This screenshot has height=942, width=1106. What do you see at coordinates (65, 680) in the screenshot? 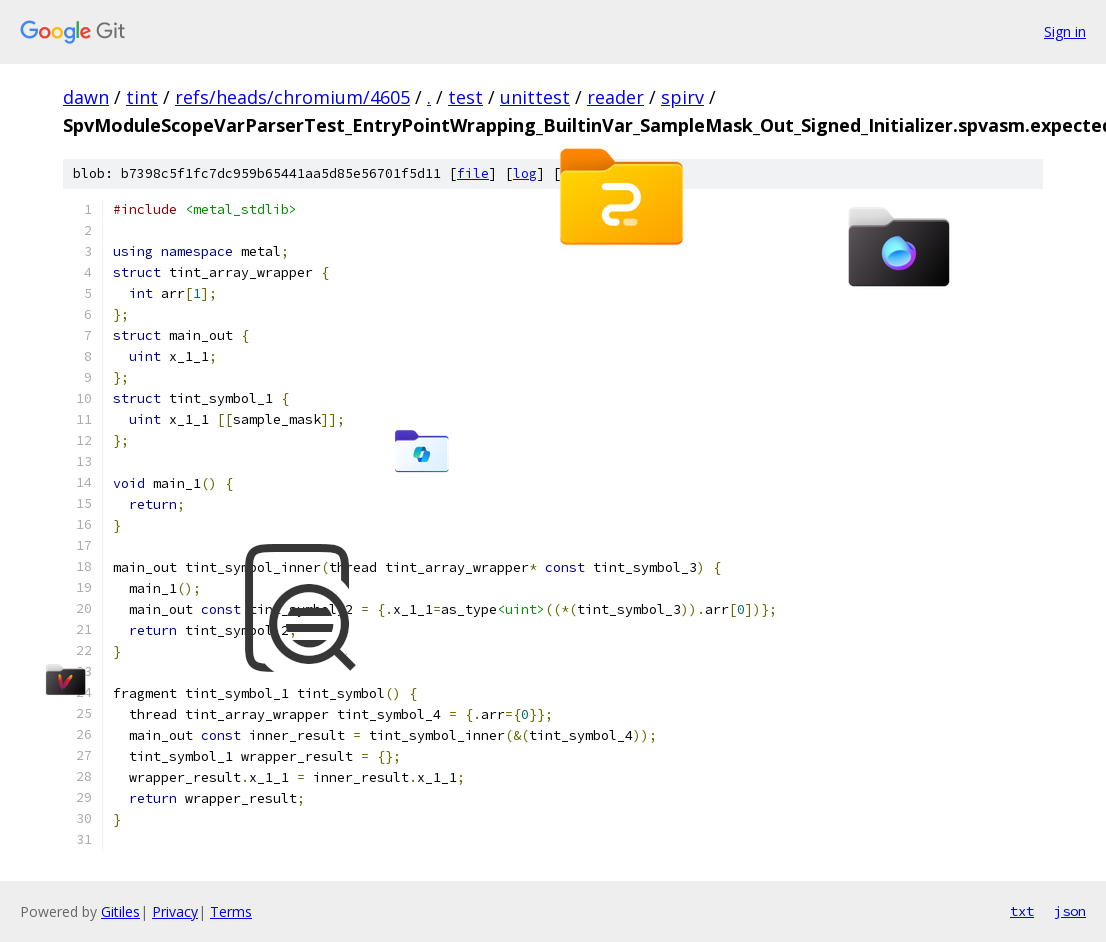
I see `open maven project folder` at bounding box center [65, 680].